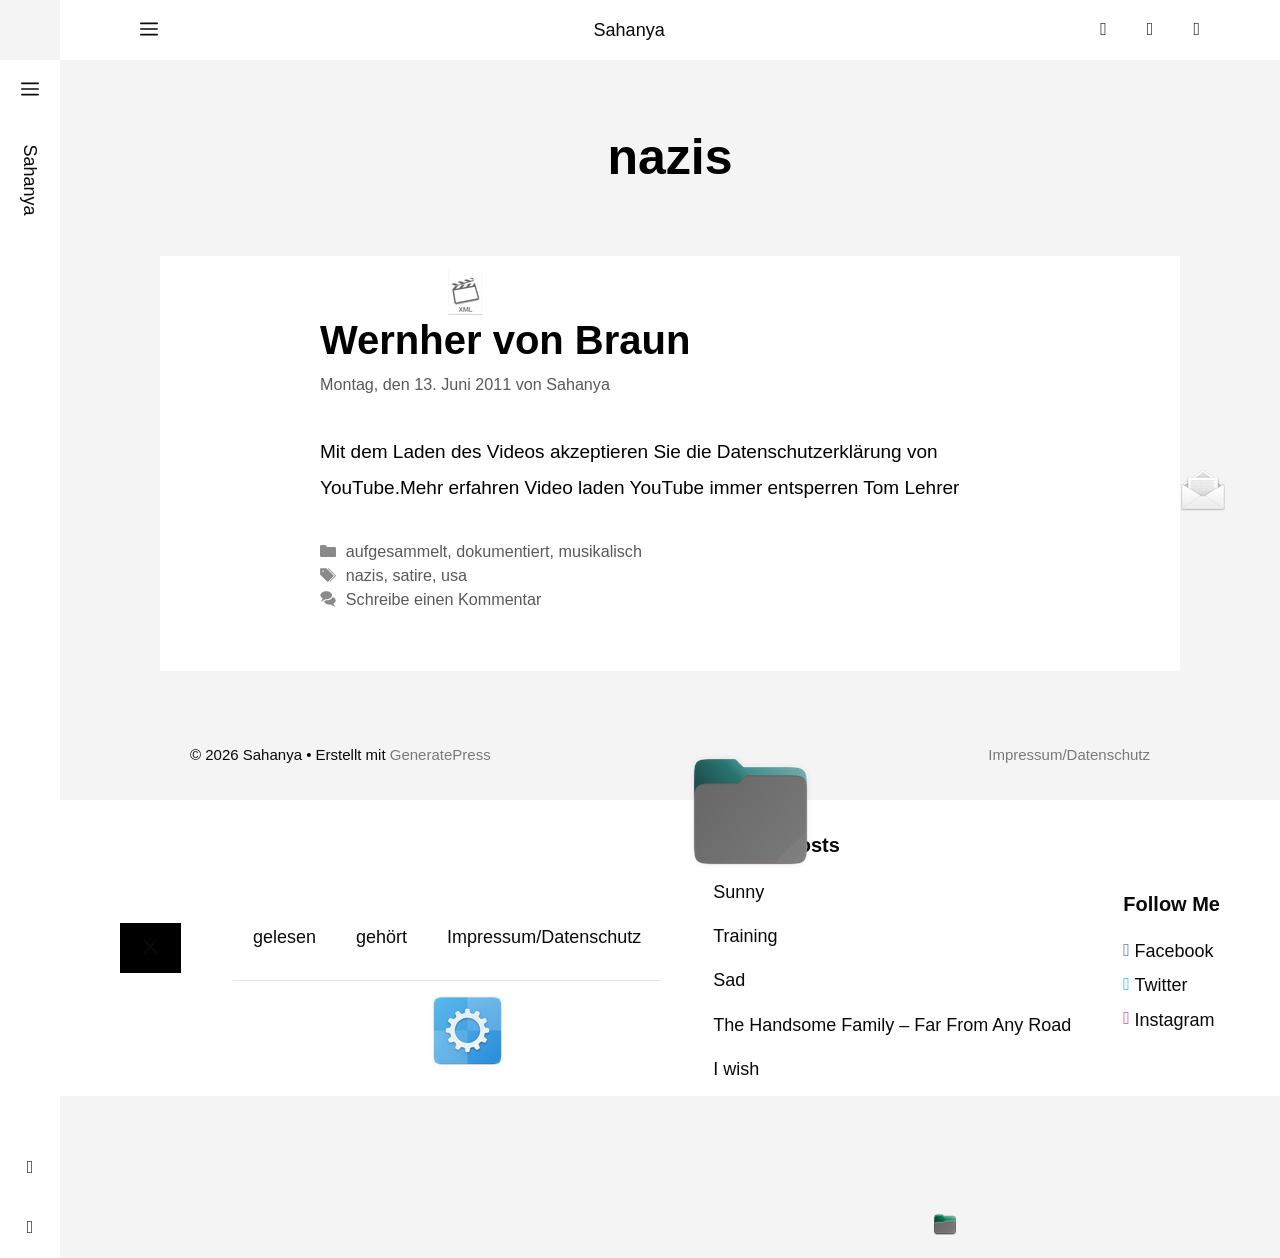 Image resolution: width=1280 pixels, height=1258 pixels. What do you see at coordinates (945, 1224) in the screenshot?
I see `drop files here to move them into this folder` at bounding box center [945, 1224].